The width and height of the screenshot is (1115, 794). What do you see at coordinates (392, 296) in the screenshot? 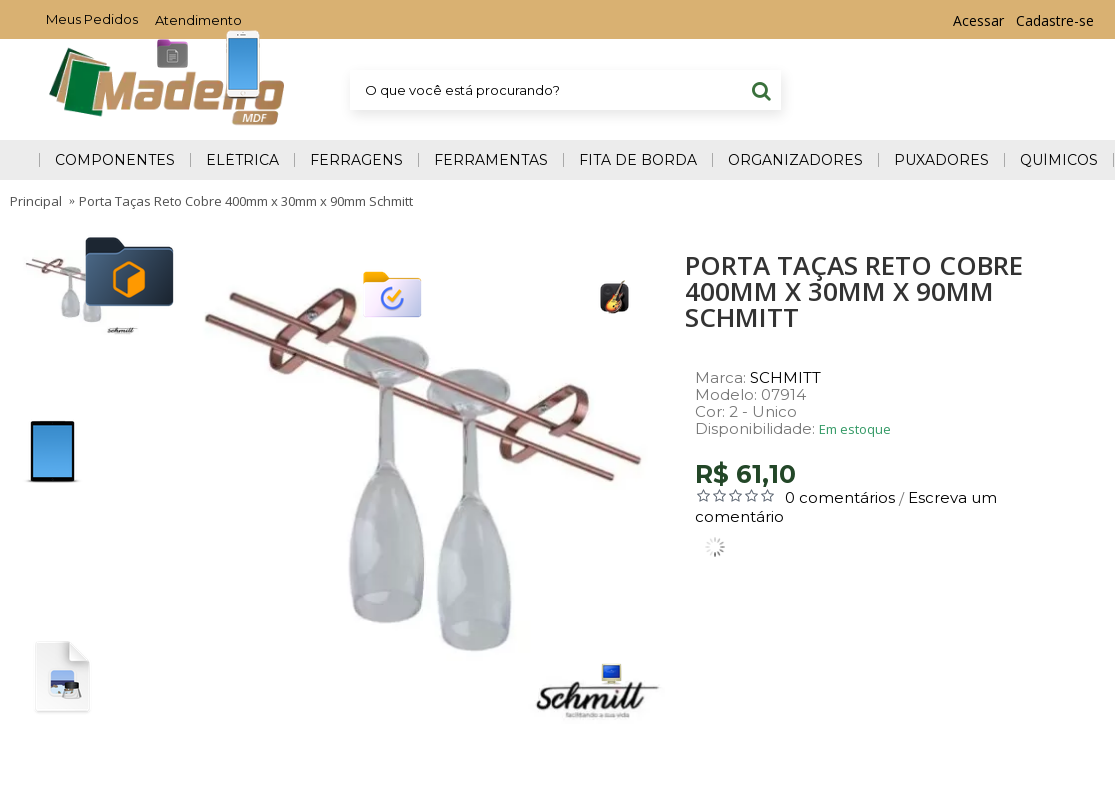
I see `open ticktick tasks folder` at bounding box center [392, 296].